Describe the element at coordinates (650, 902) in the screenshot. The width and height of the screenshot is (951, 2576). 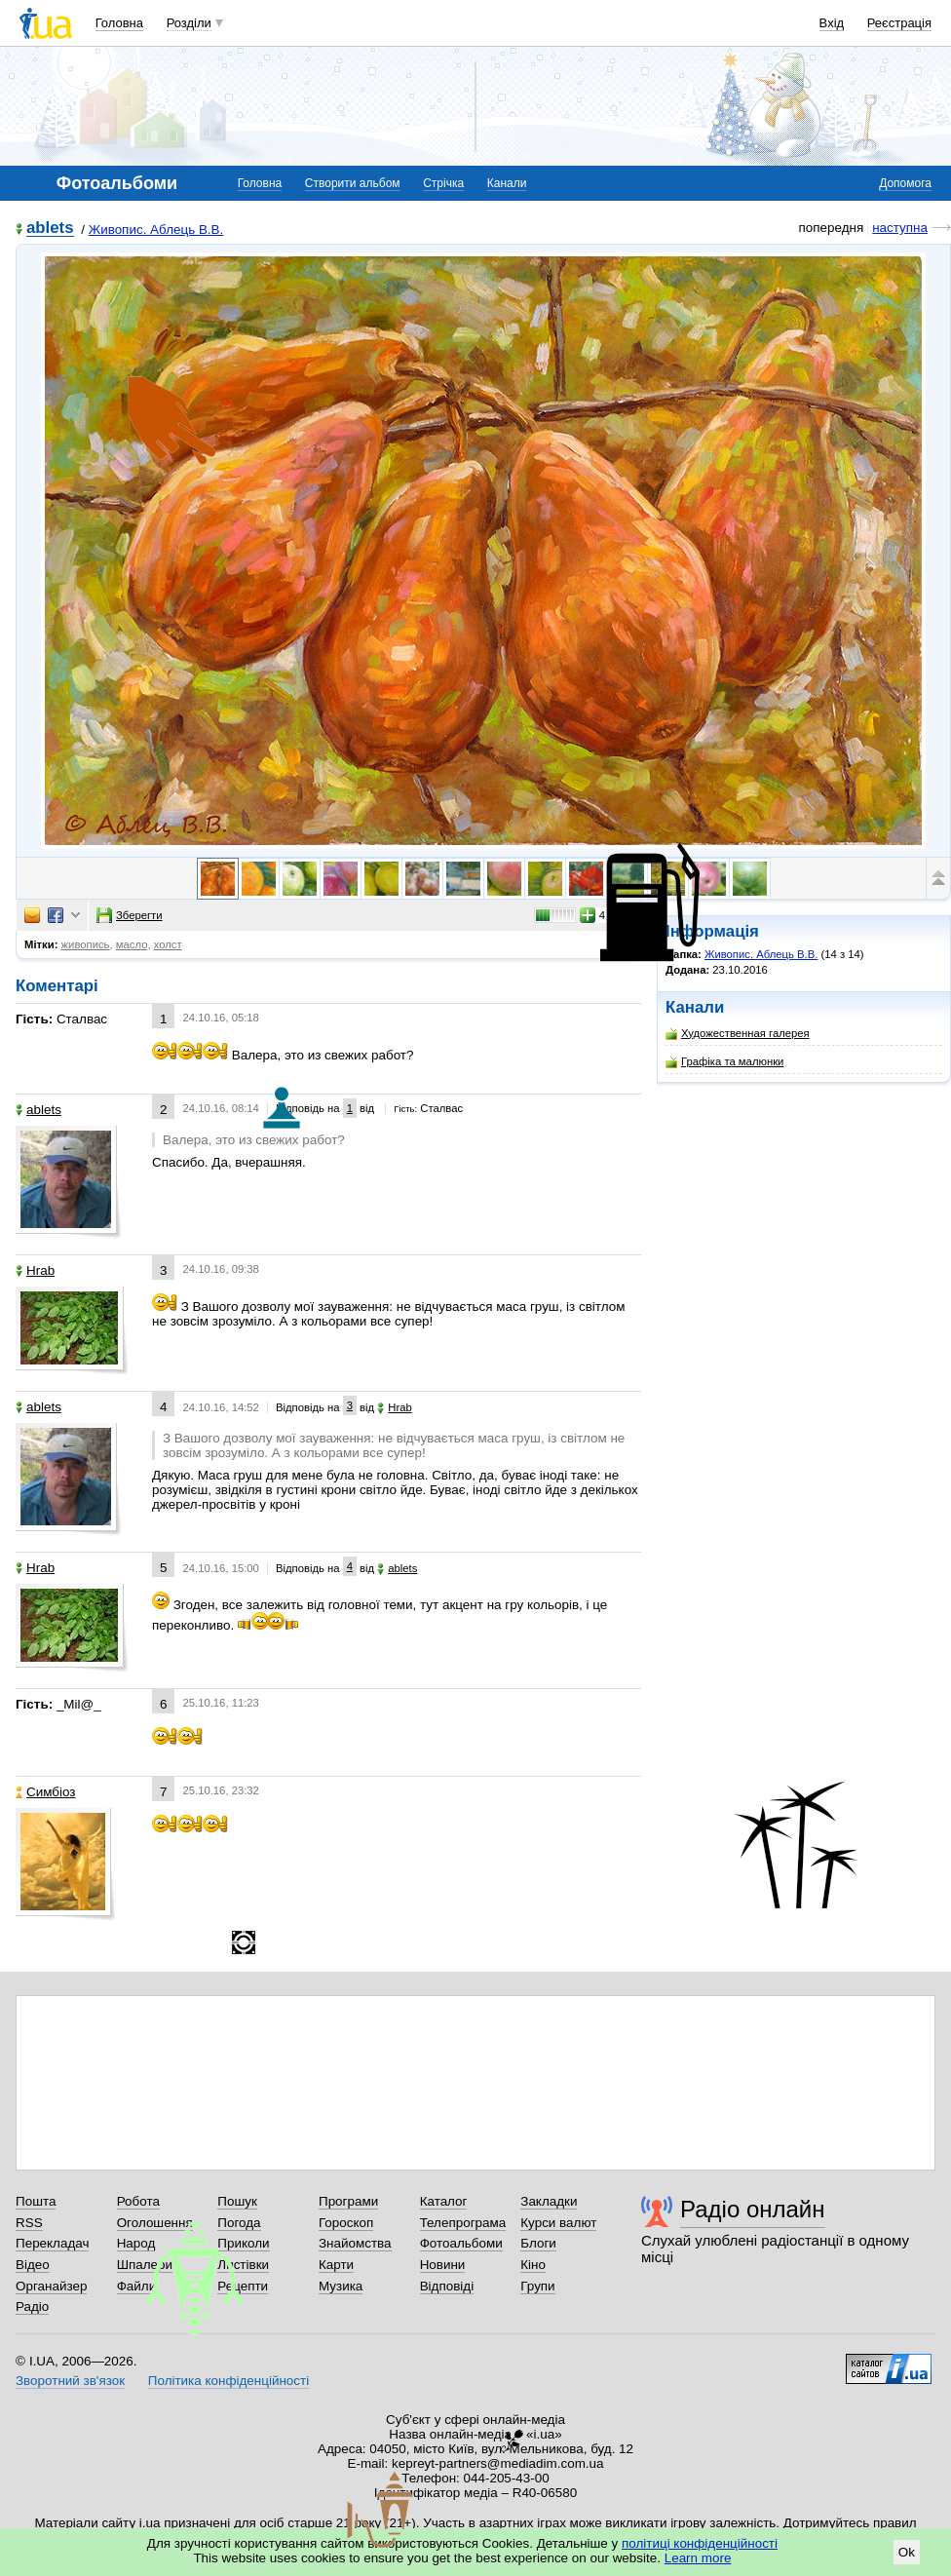
I see `find nearby gas stations` at that location.